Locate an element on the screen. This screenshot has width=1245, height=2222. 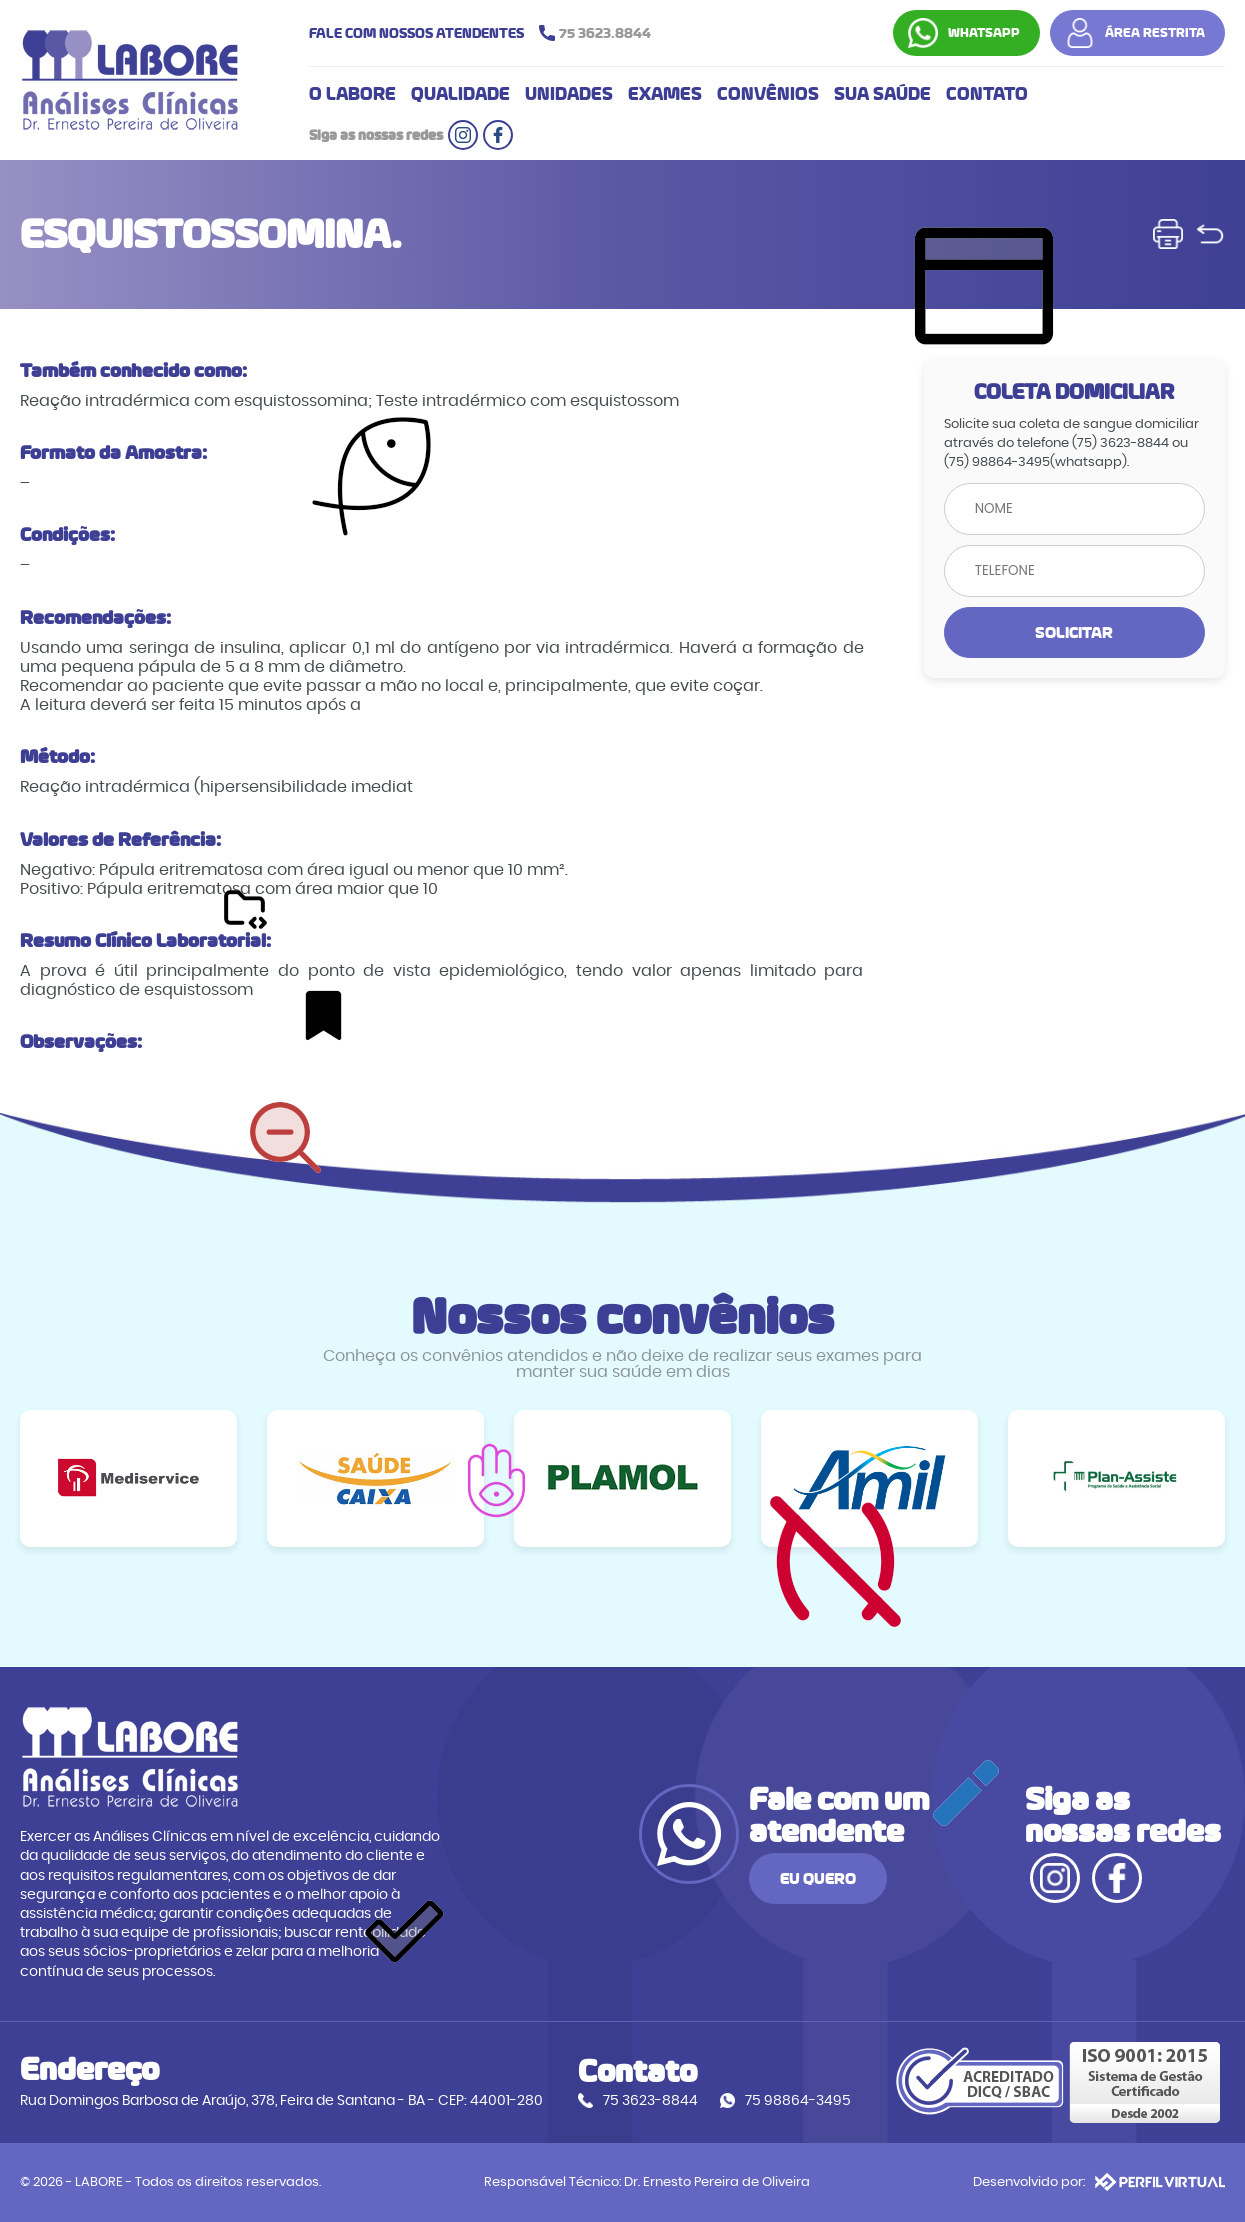
disable grouping or parentheses in formula is located at coordinates (835, 1561).